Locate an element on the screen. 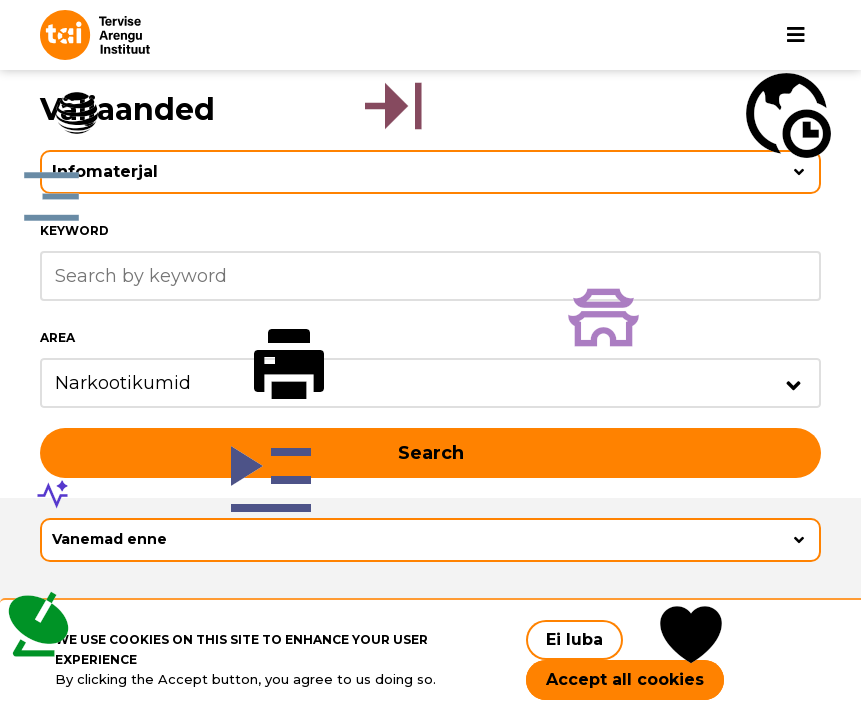  access AI-powered health monitoring is located at coordinates (52, 495).